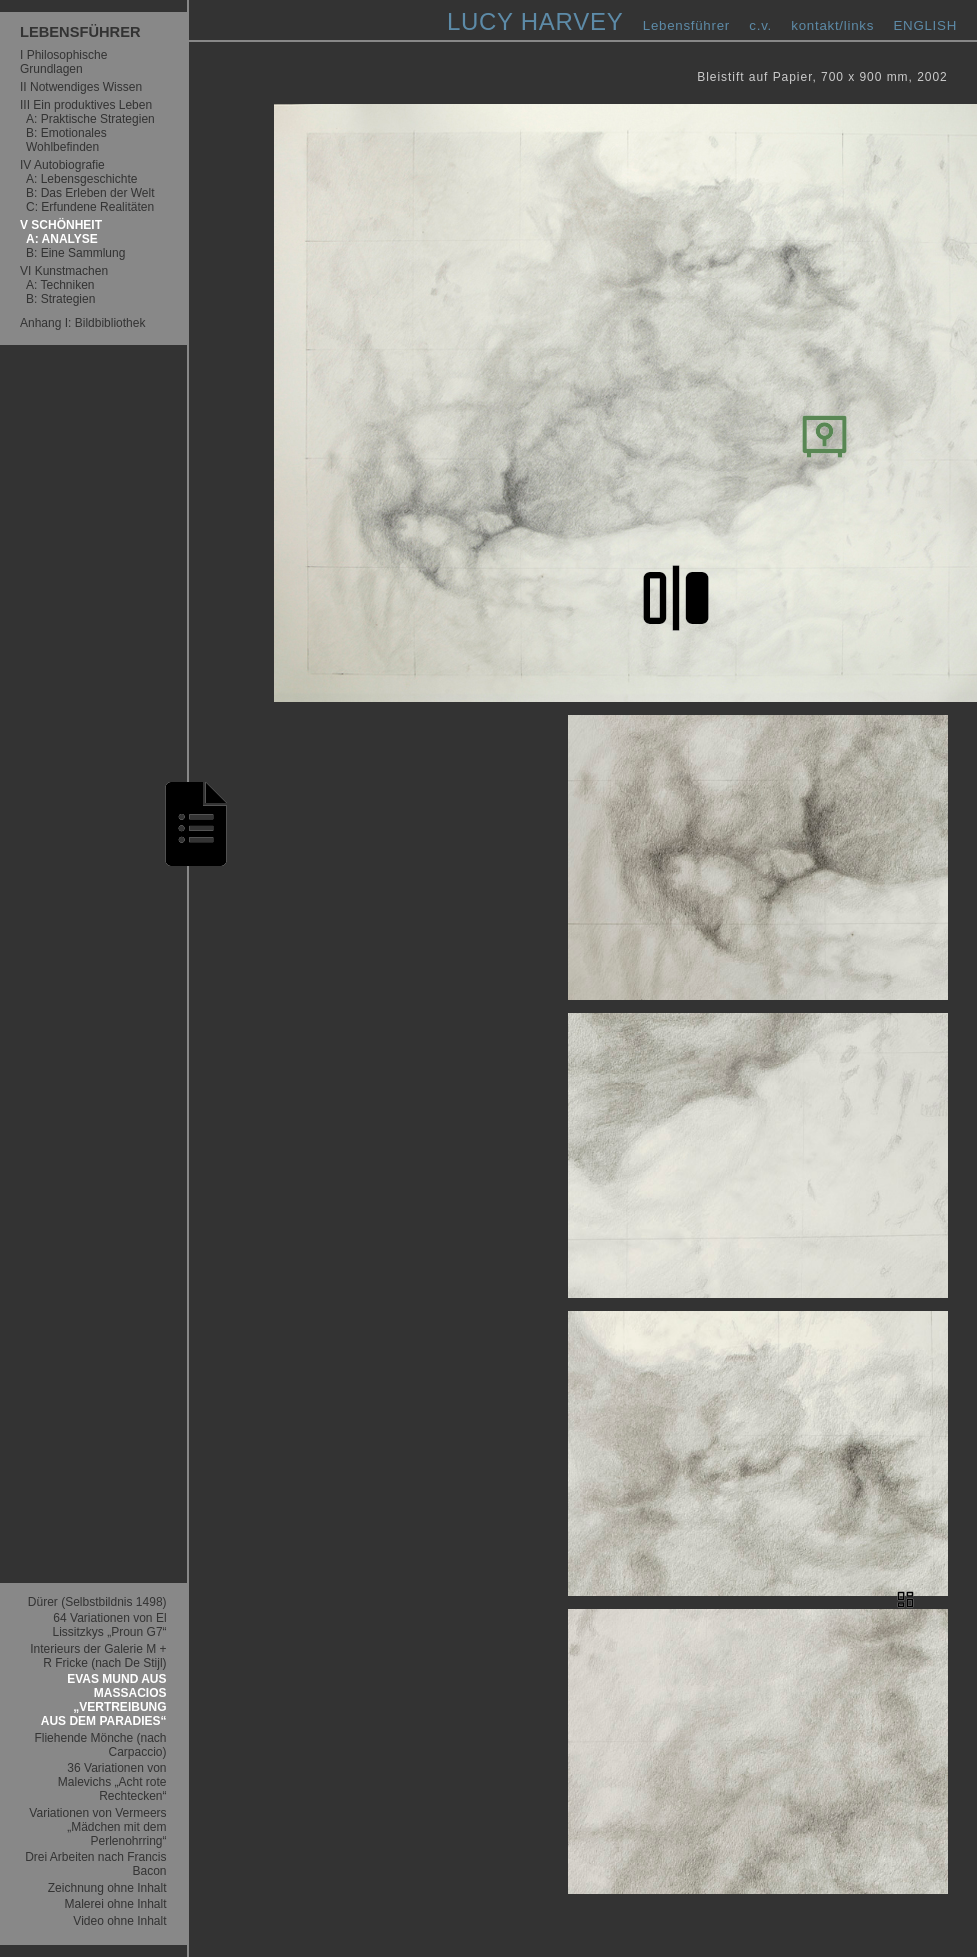 The height and width of the screenshot is (1957, 977). Describe the element at coordinates (676, 598) in the screenshot. I see `flip image horizontally` at that location.